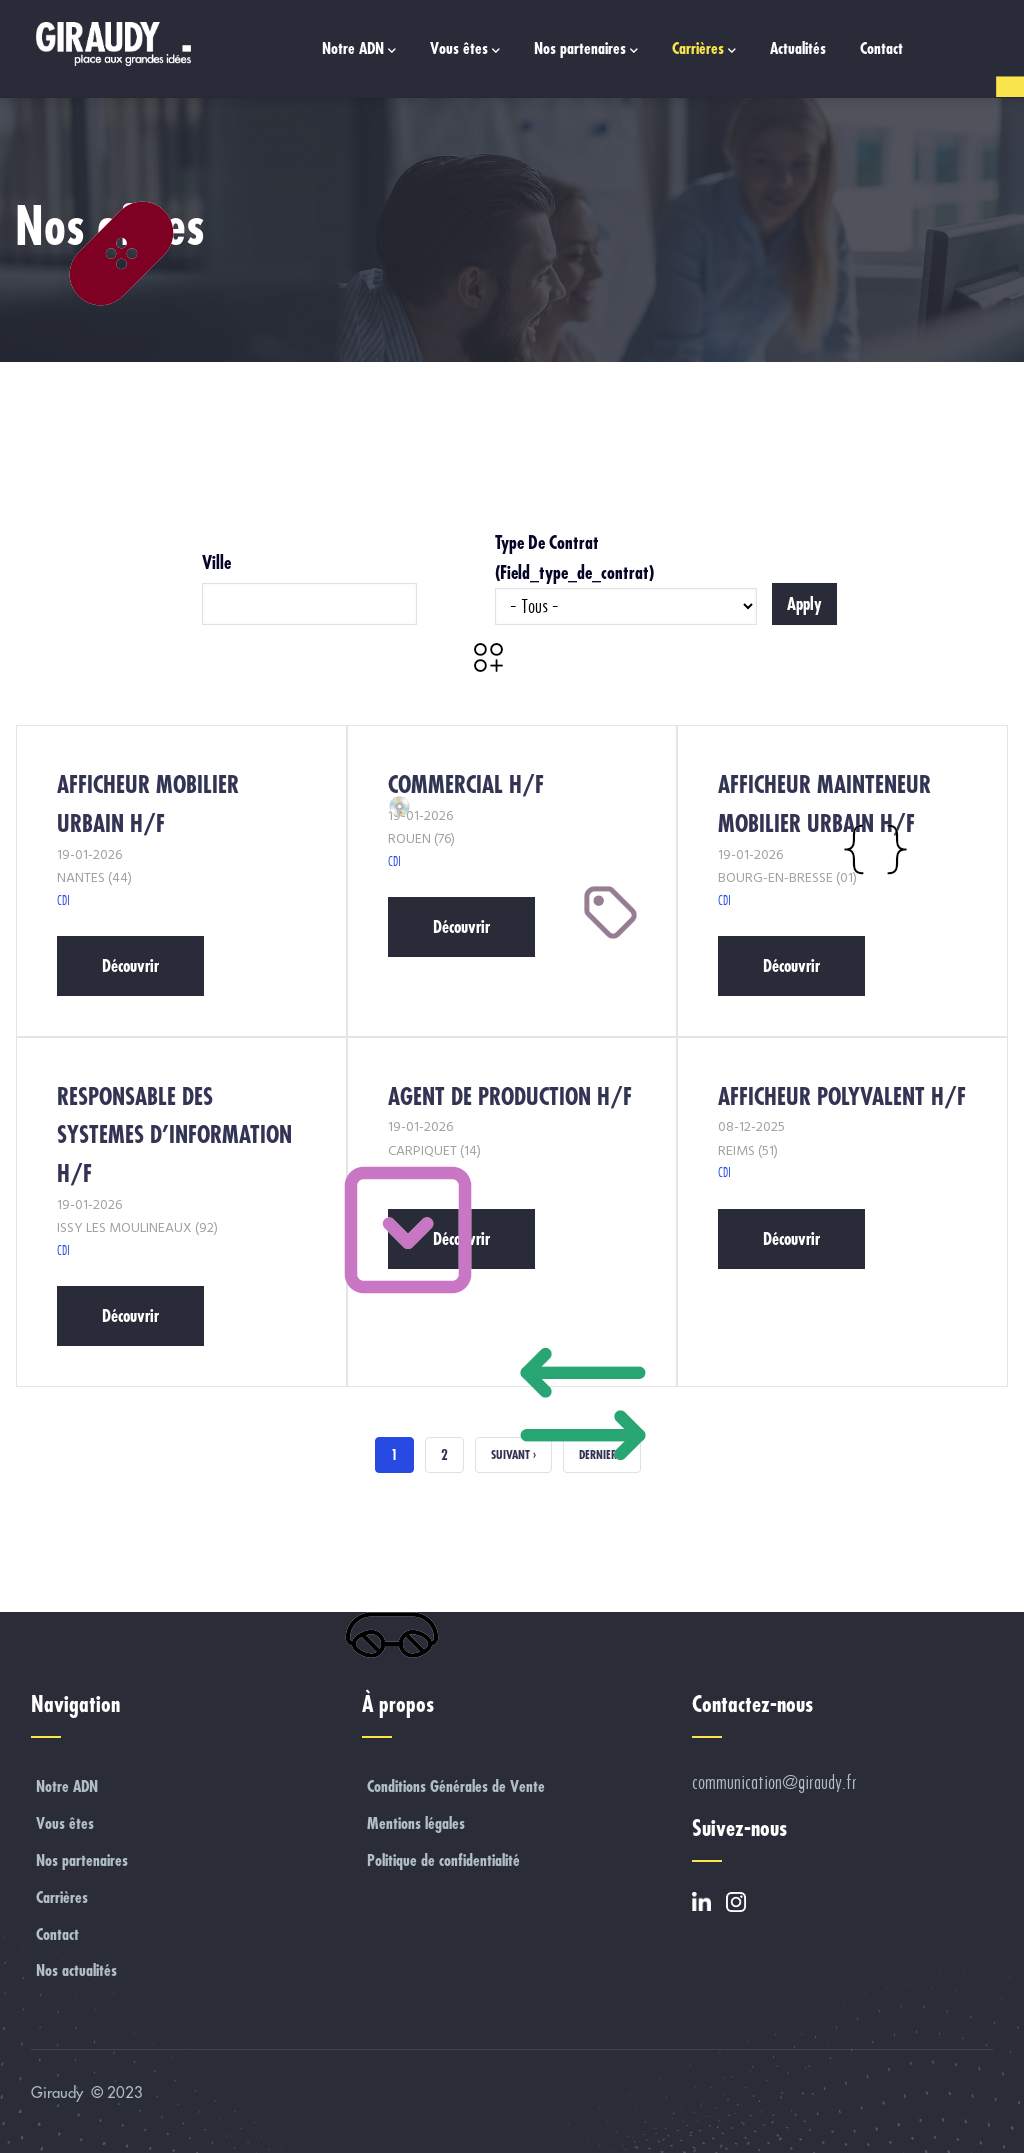 The height and width of the screenshot is (2153, 1024). I want to click on add or manage tags, so click(610, 912).